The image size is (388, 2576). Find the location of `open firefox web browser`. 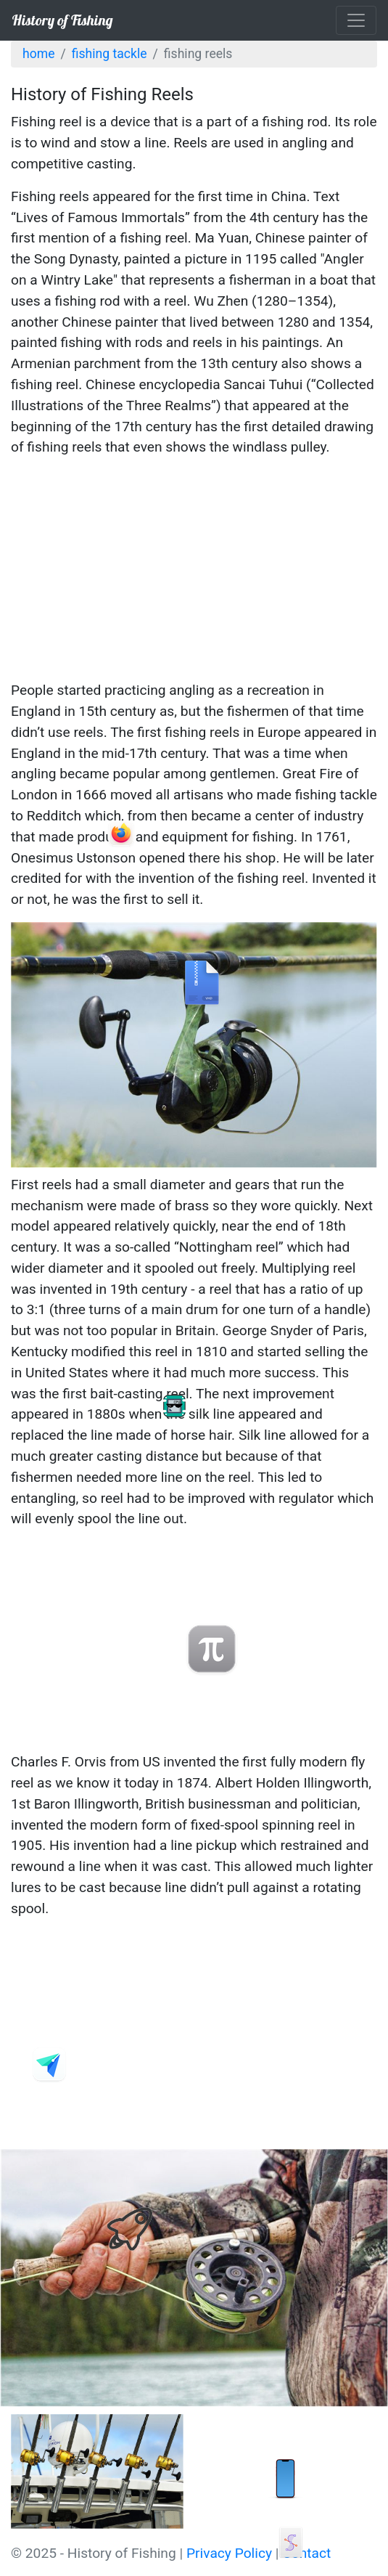

open firefox web browser is located at coordinates (121, 833).